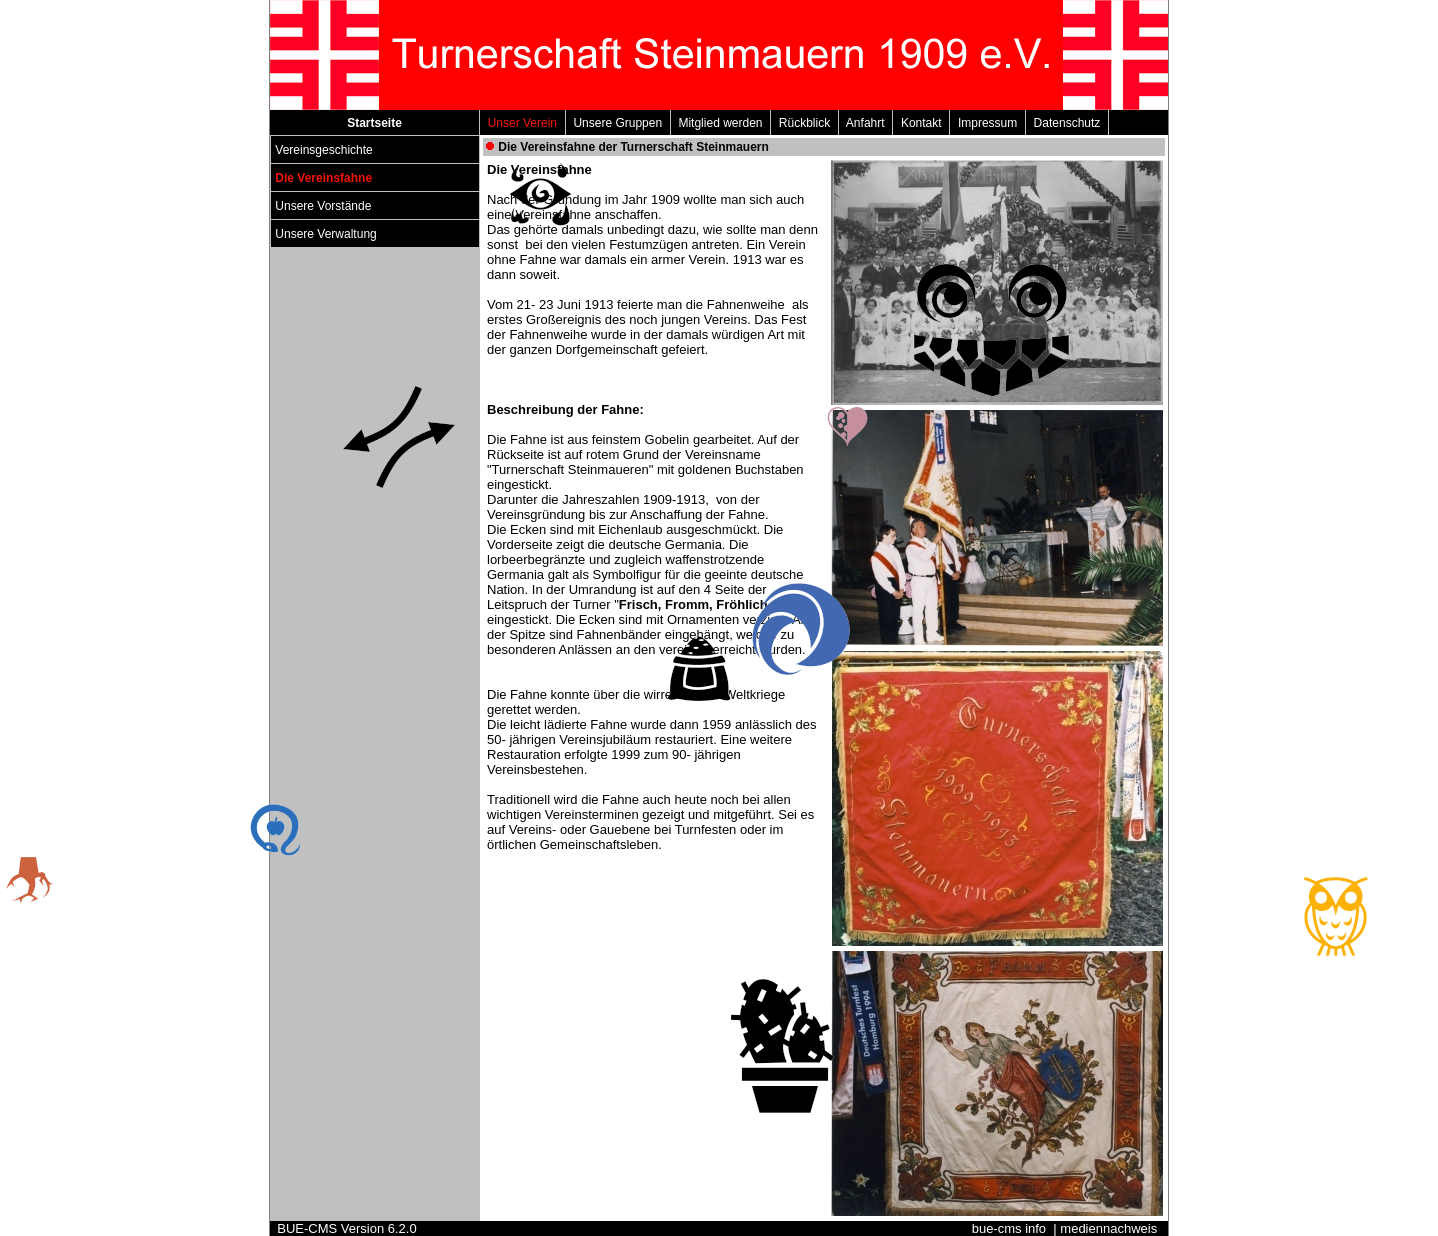  I want to click on indicates partial health or damage in a game, so click(847, 426).